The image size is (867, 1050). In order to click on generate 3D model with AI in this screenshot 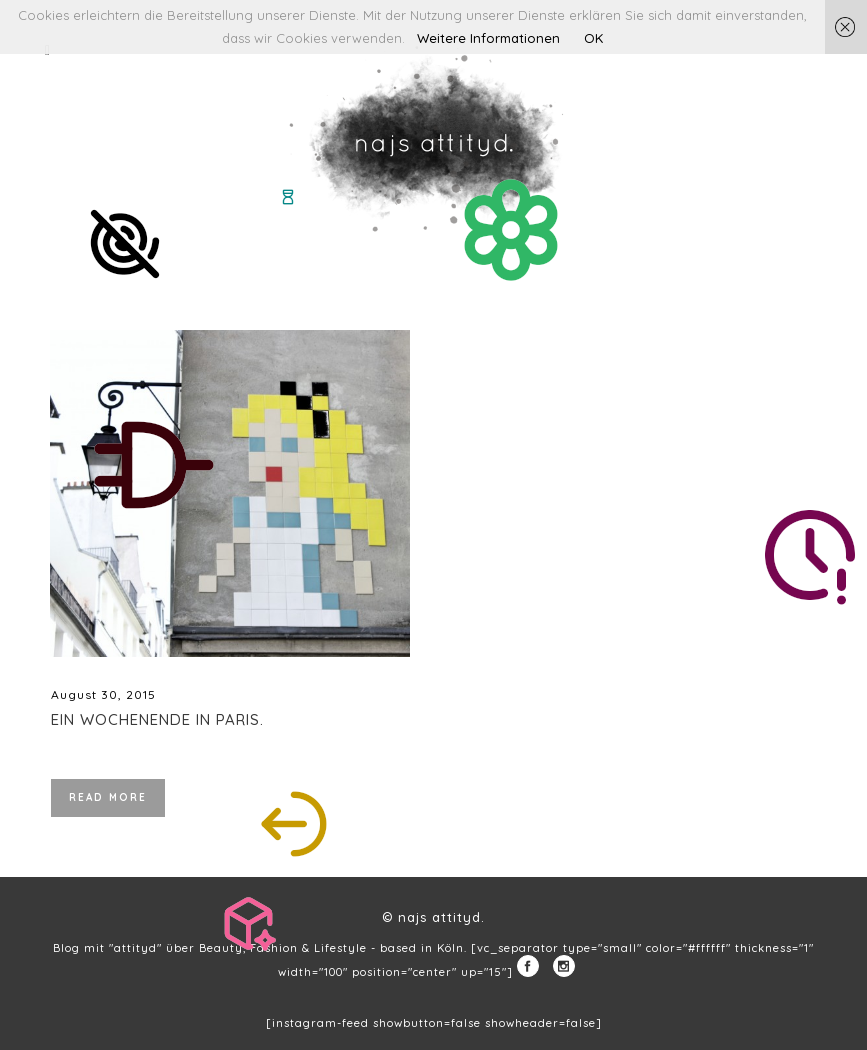, I will do `click(248, 923)`.